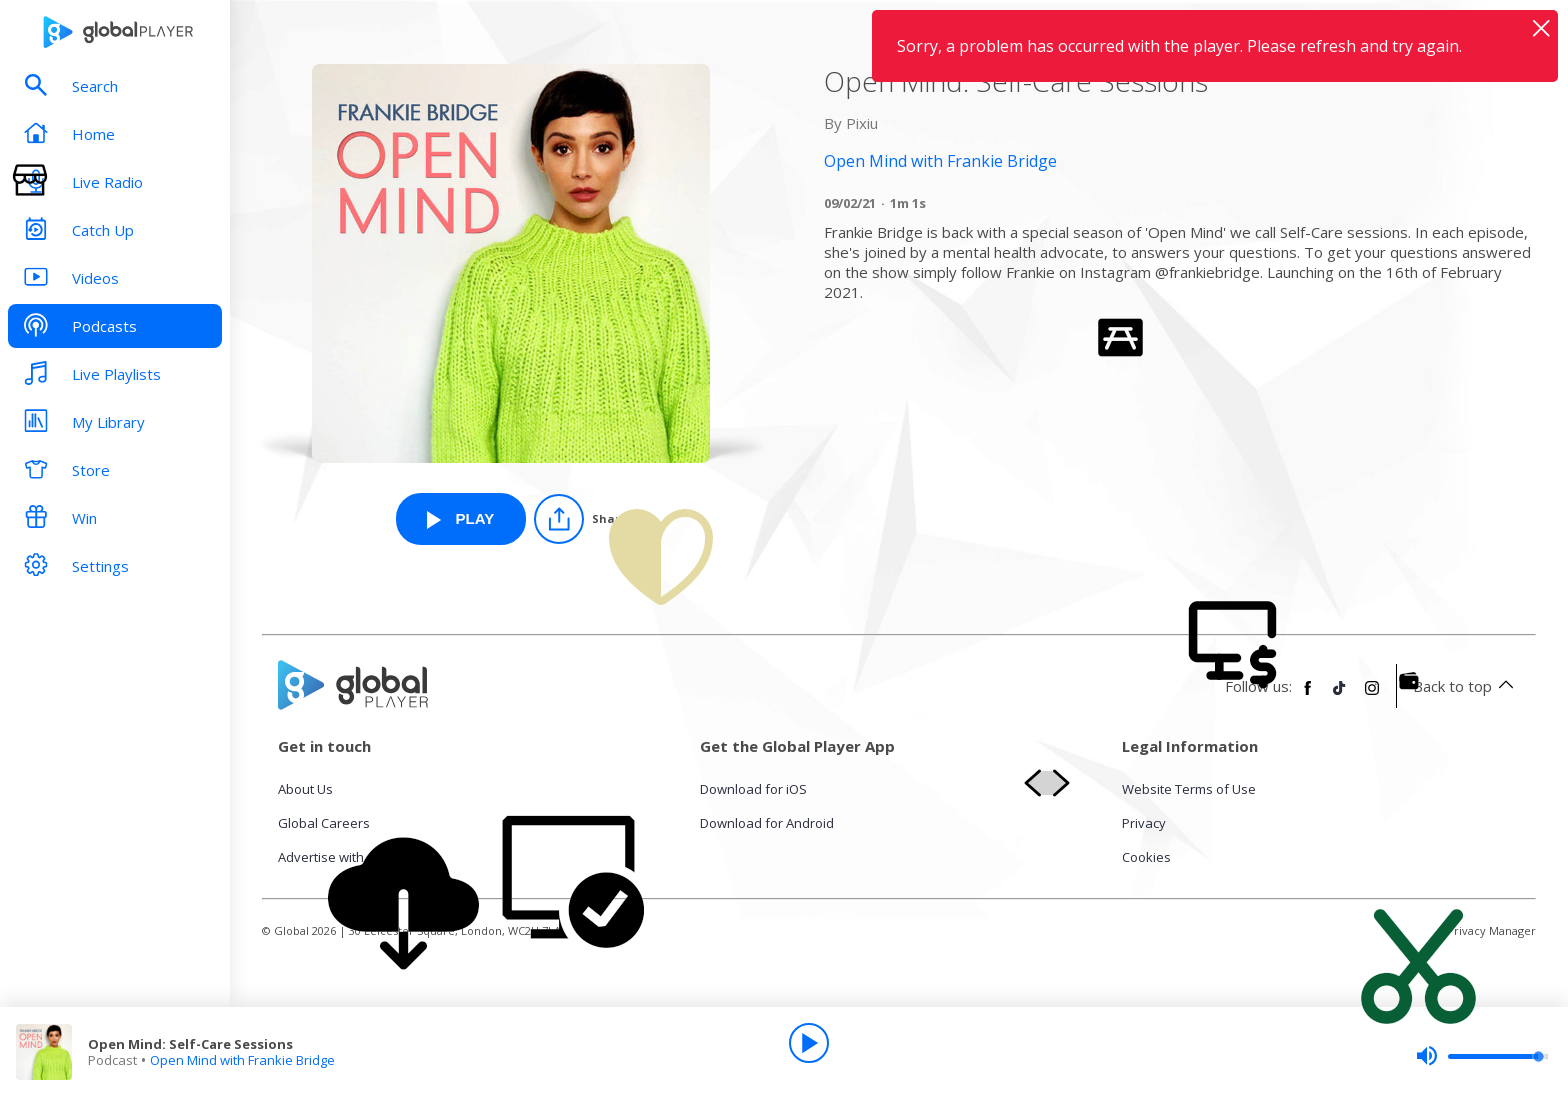 This screenshot has width=1568, height=1097. I want to click on indicates virtual machine is running, so click(568, 872).